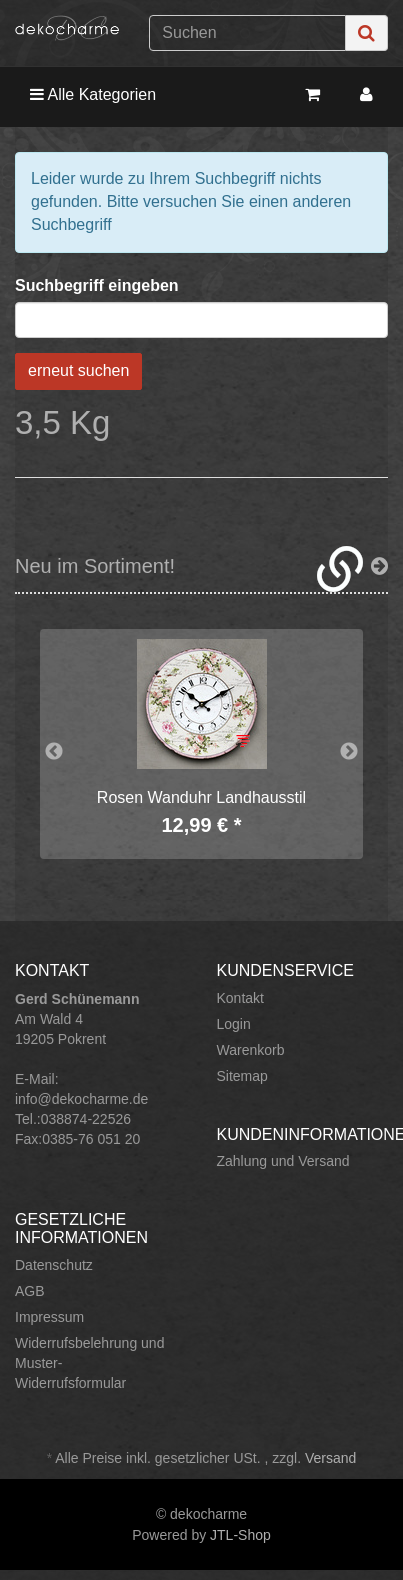  What do you see at coordinates (243, 741) in the screenshot?
I see `indicates tornado or severe weather warning` at bounding box center [243, 741].